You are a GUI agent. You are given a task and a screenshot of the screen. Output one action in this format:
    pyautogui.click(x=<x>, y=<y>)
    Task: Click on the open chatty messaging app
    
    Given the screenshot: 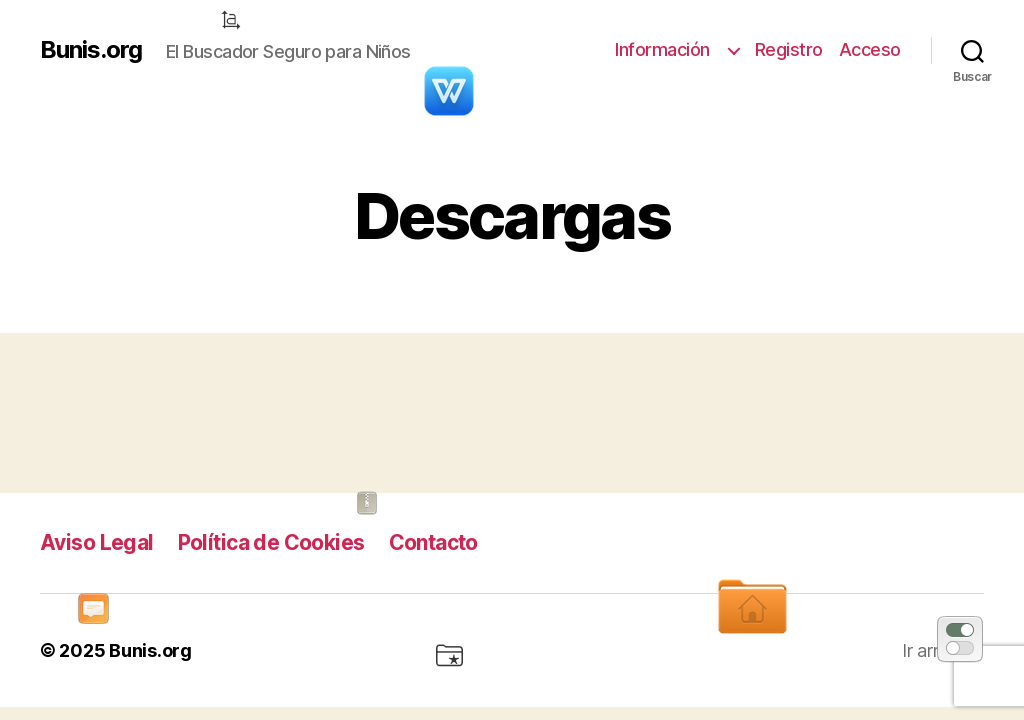 What is the action you would take?
    pyautogui.click(x=93, y=608)
    